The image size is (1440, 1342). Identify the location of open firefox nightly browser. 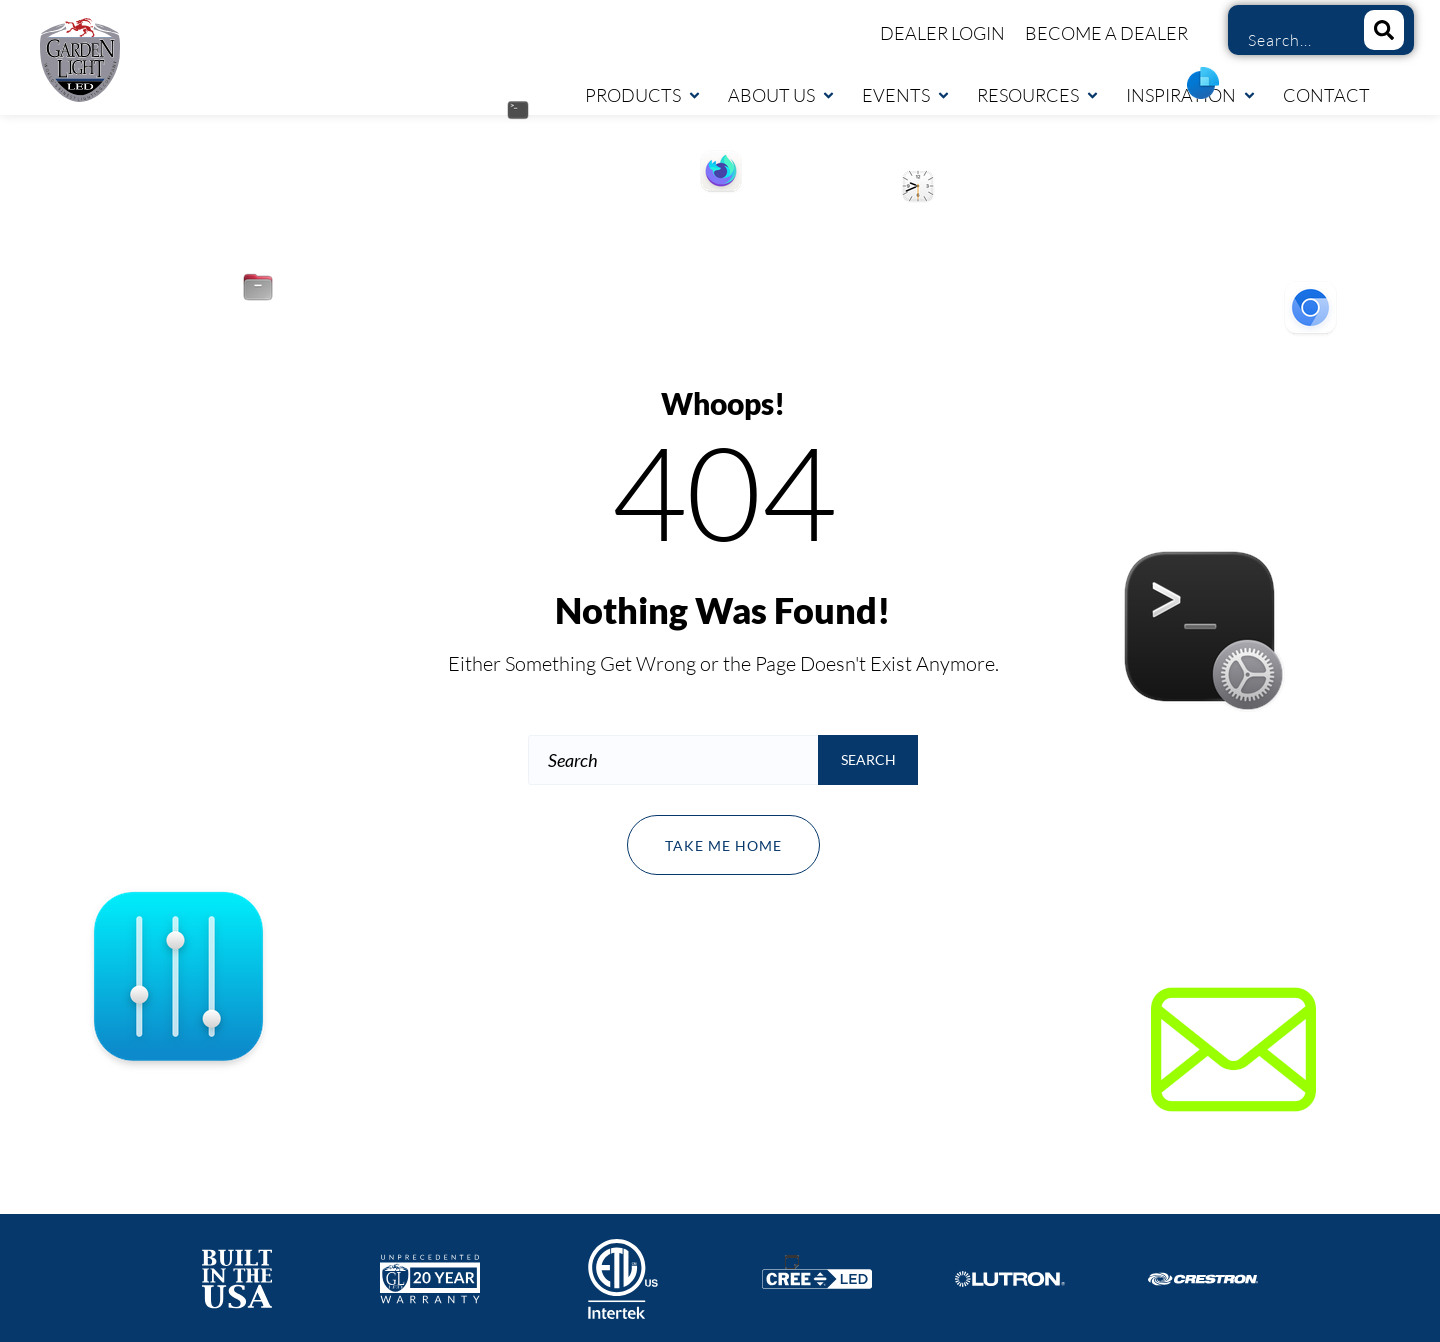
(721, 171).